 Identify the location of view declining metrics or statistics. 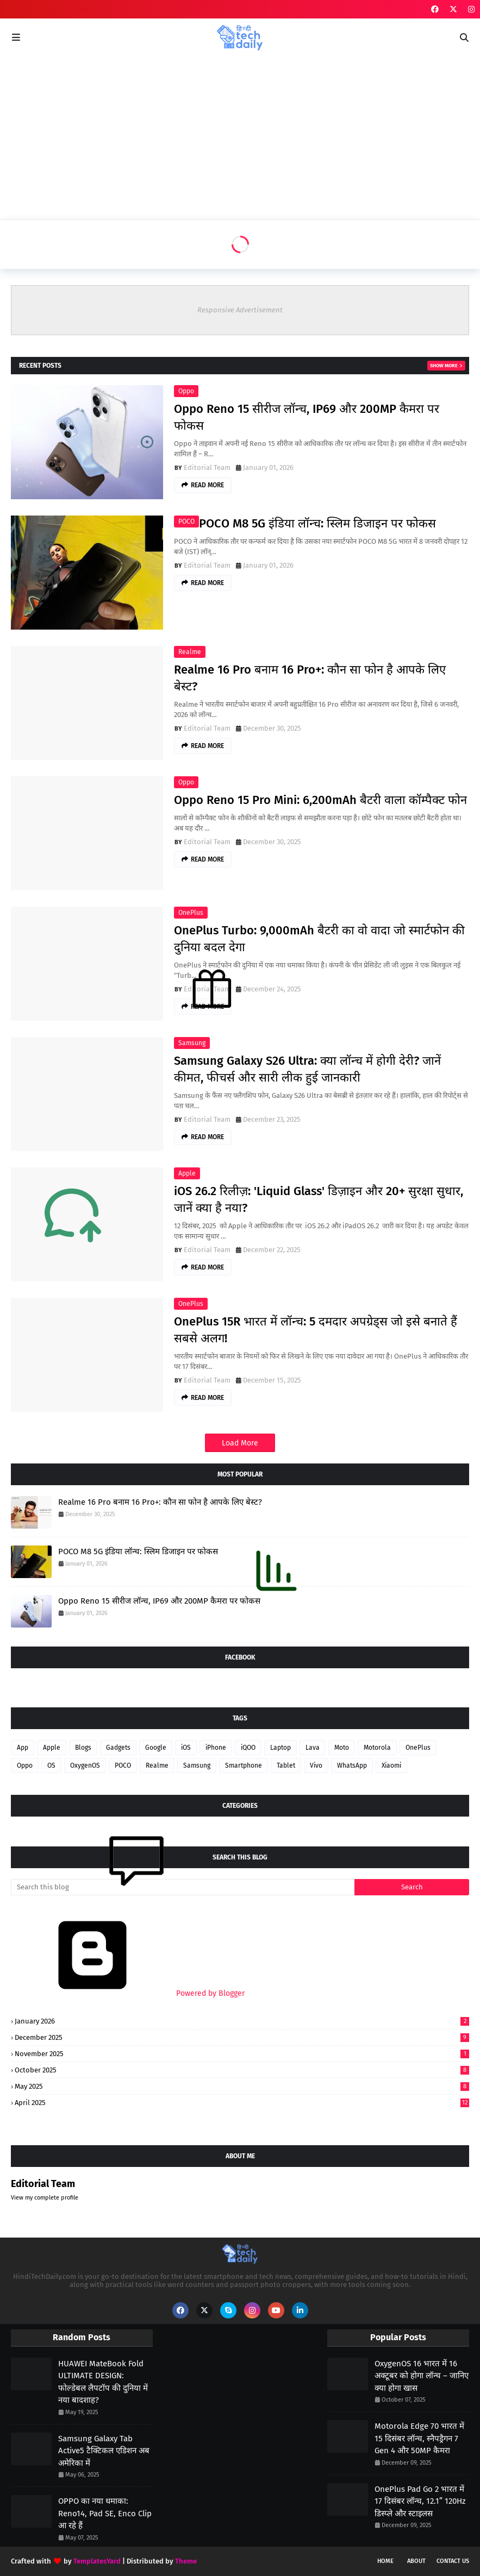
(276, 1570).